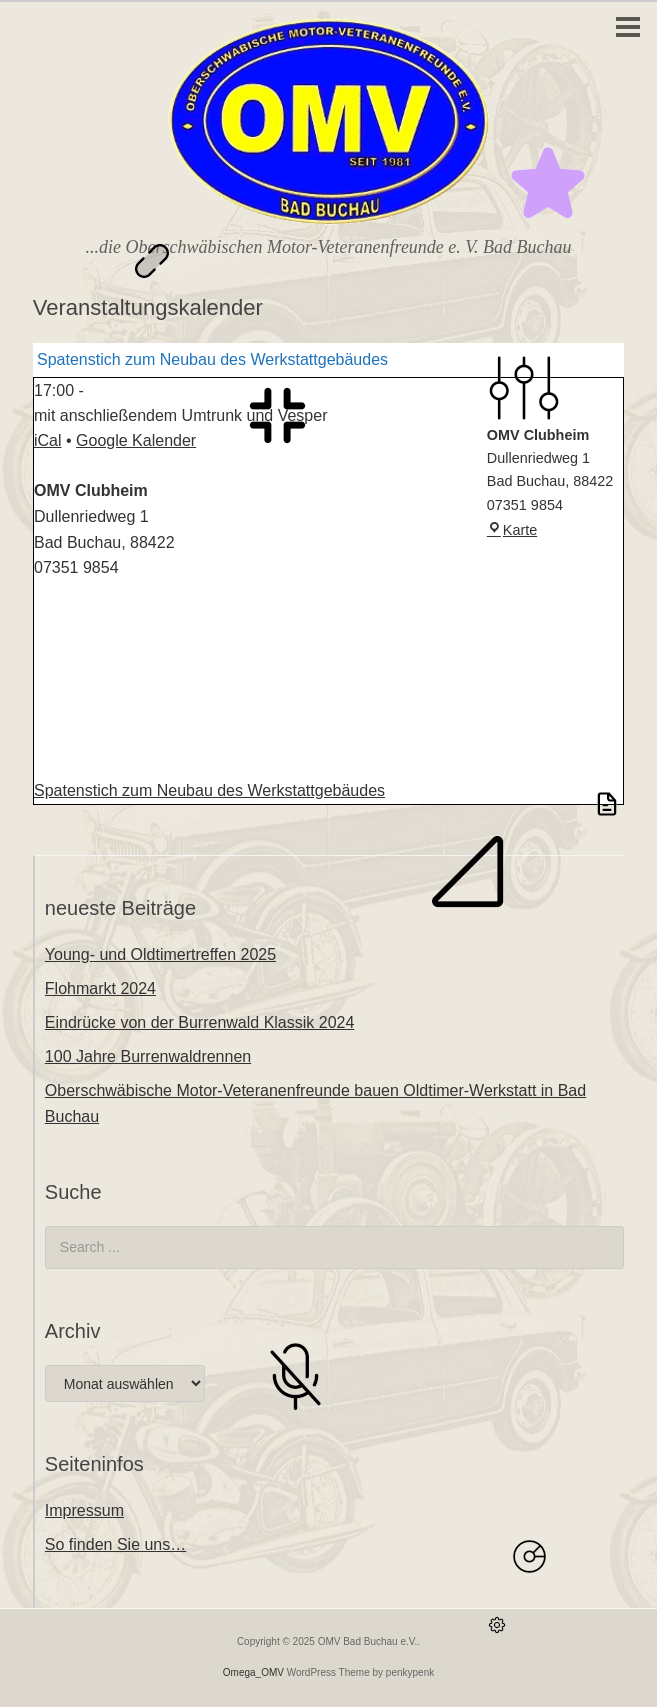 The height and width of the screenshot is (1707, 657). Describe the element at coordinates (152, 261) in the screenshot. I see `disconnect or unlink connected items` at that location.